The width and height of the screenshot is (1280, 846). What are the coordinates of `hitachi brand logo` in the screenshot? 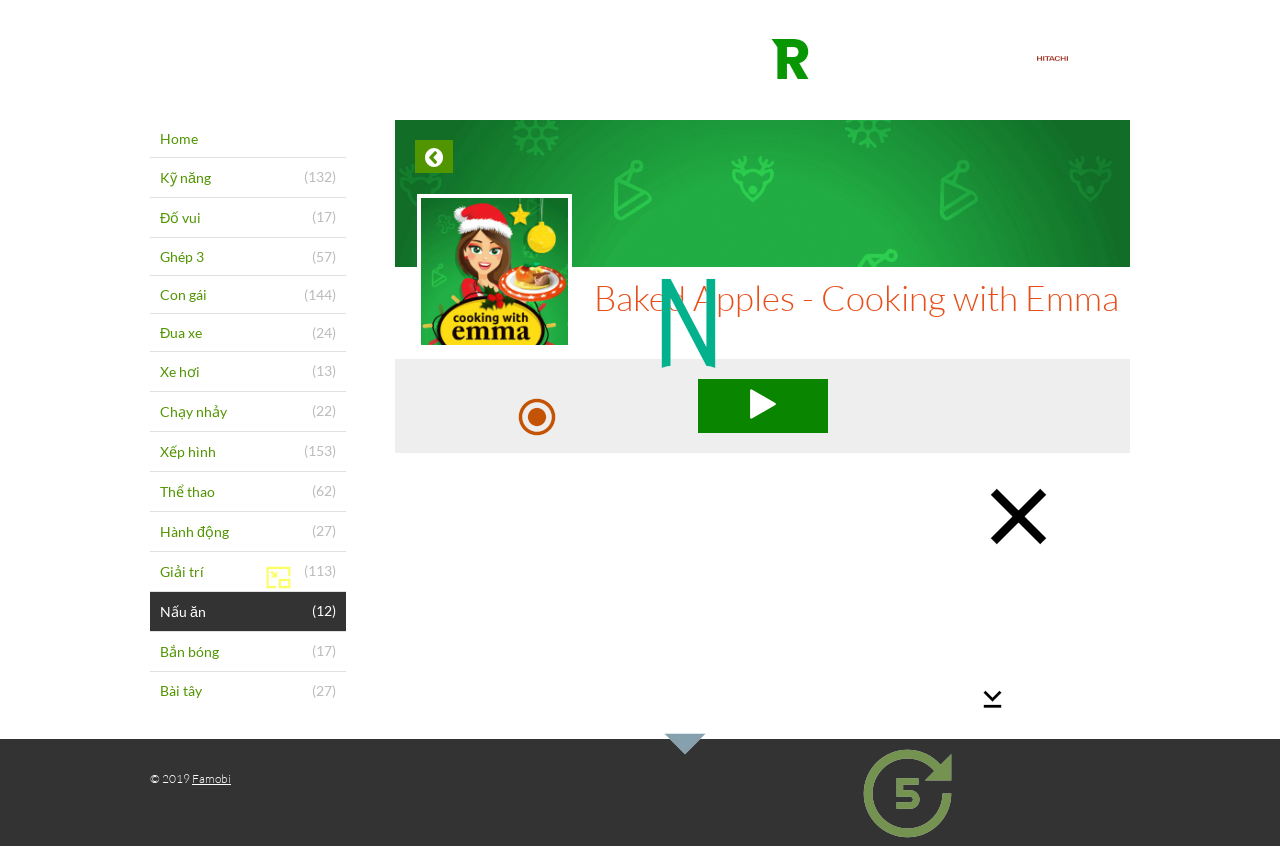 It's located at (1052, 58).